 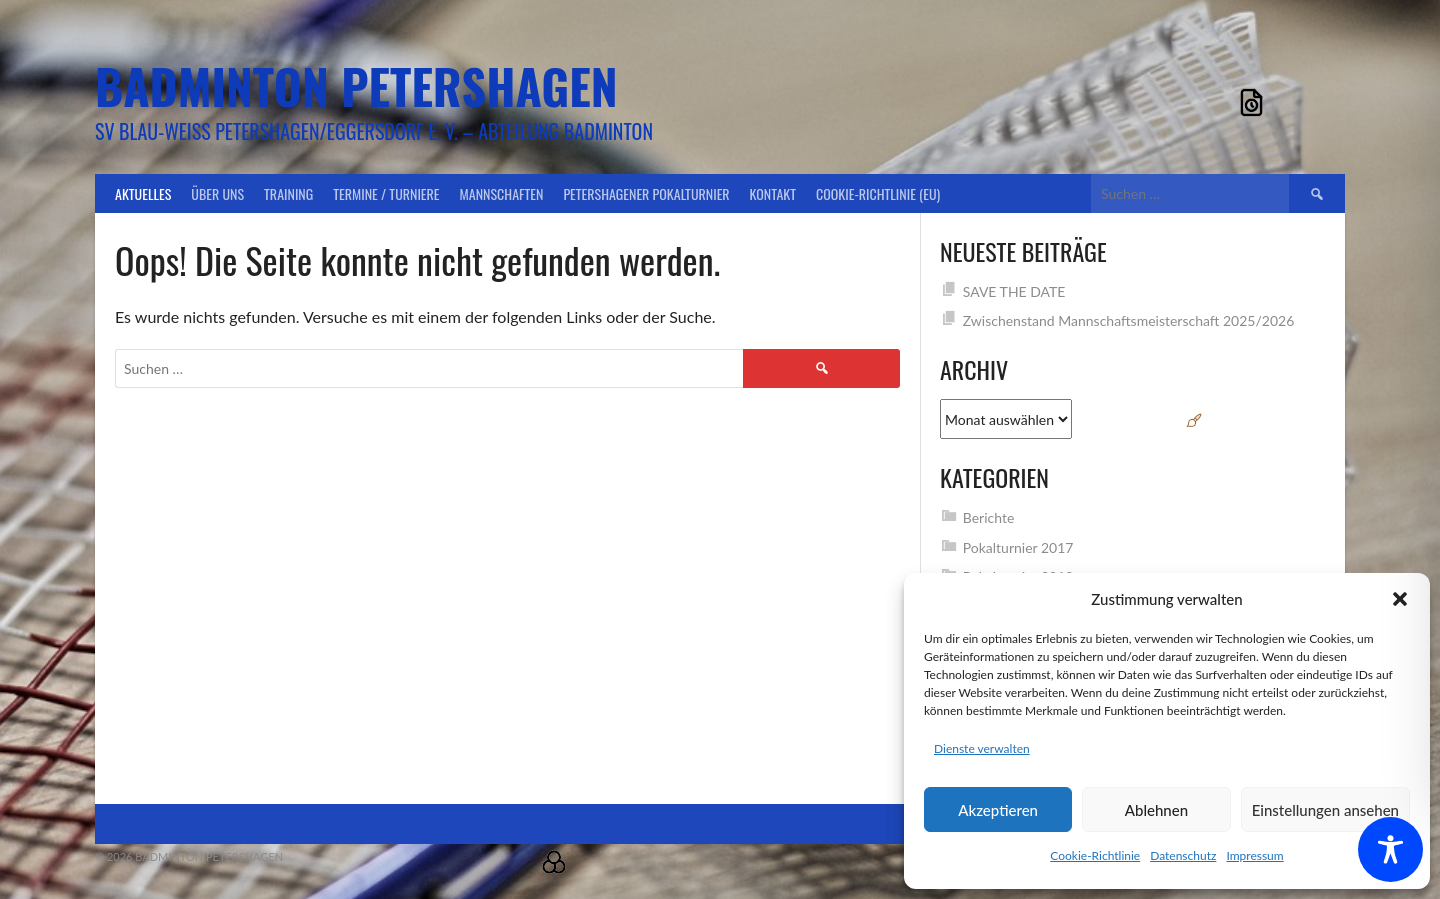 I want to click on view file history or recent changes, so click(x=1251, y=102).